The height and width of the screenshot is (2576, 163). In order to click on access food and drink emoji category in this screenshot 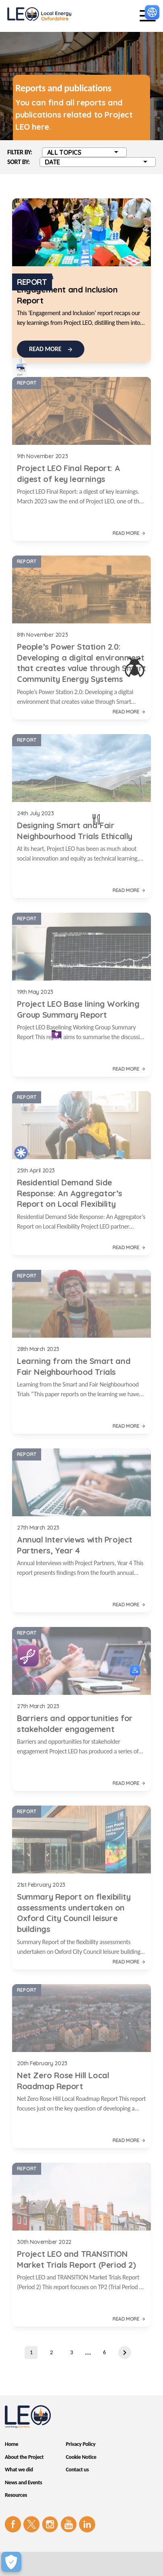, I will do `click(96, 819)`.